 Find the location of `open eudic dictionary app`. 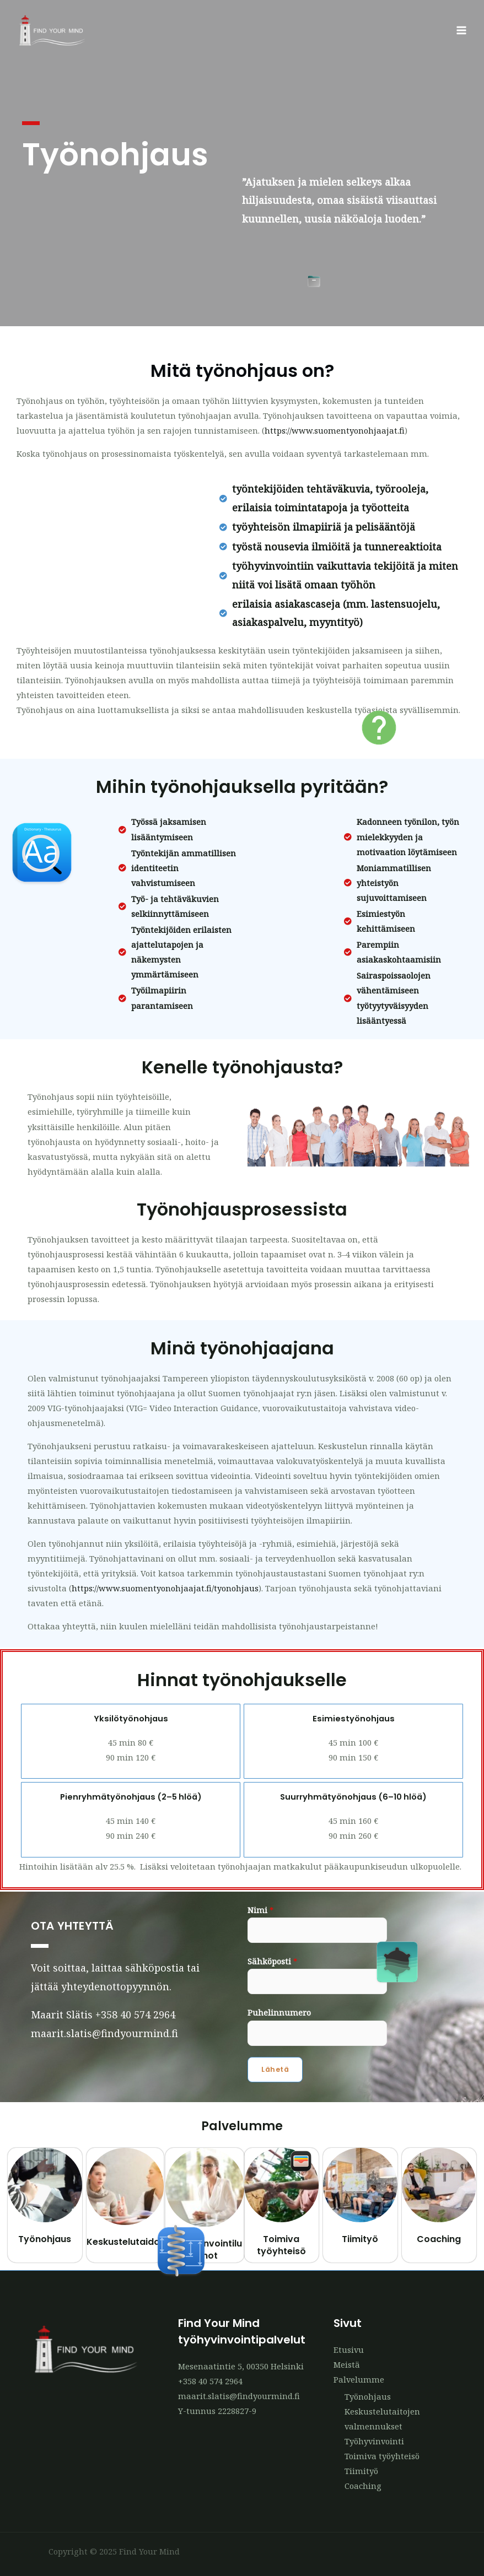

open eudic dictionary app is located at coordinates (42, 852).